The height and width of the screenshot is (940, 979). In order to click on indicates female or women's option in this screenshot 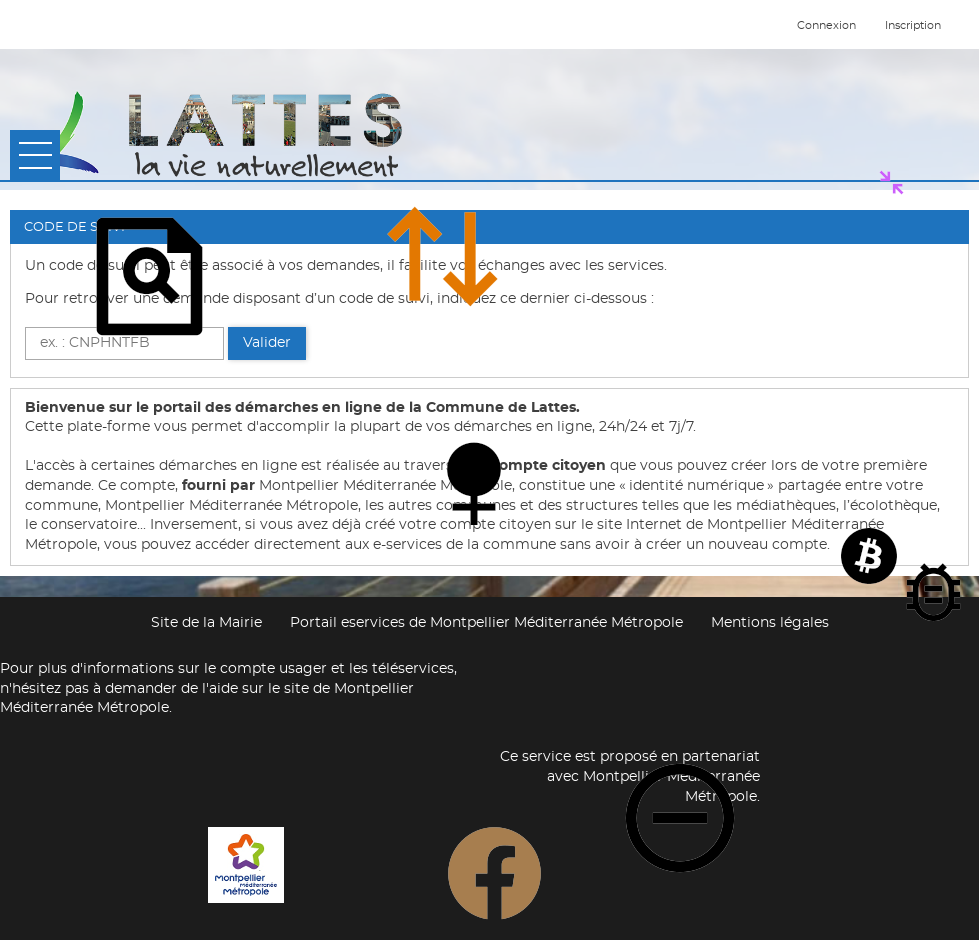, I will do `click(474, 482)`.